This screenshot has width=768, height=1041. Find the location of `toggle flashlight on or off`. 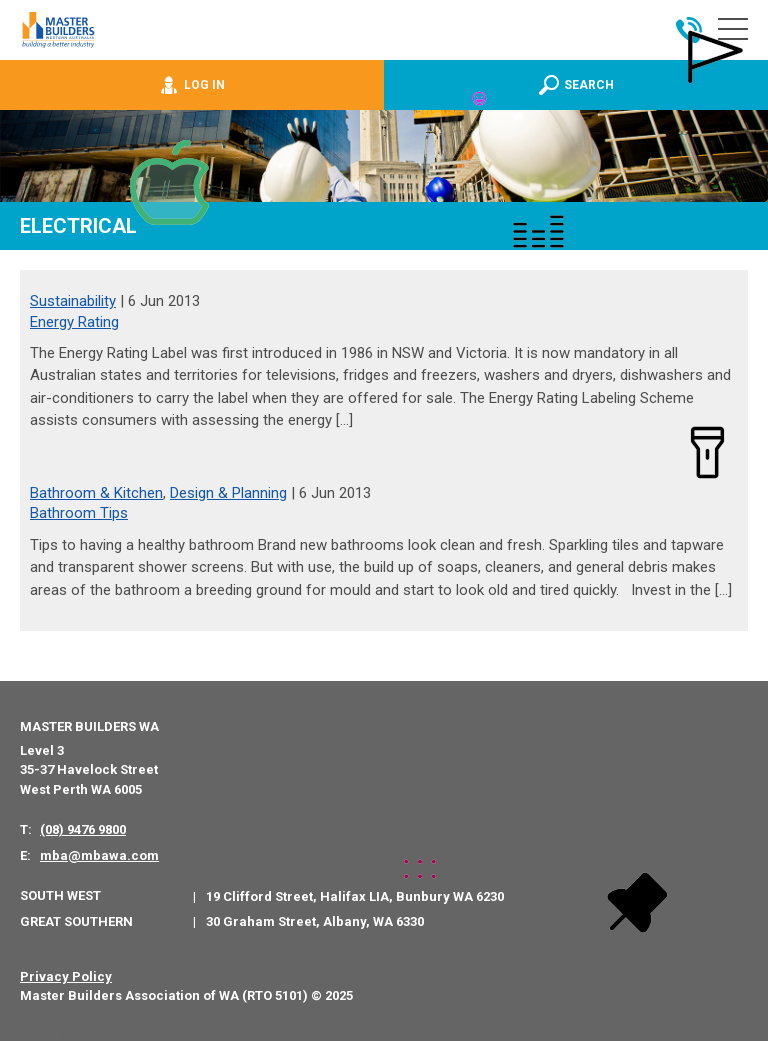

toggle flashlight on or off is located at coordinates (707, 452).